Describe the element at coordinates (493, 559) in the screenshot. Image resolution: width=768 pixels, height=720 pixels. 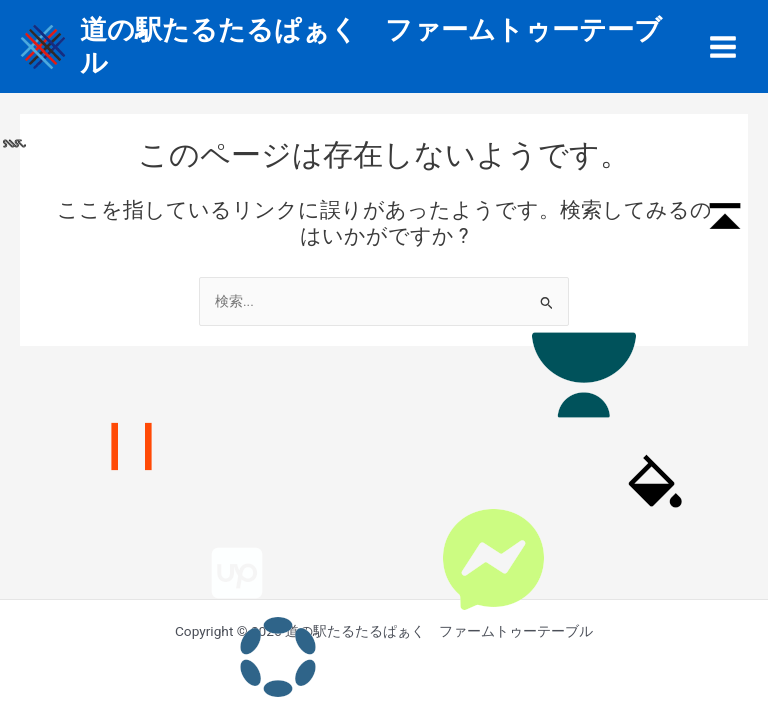
I see `open Facebook Messenger app` at that location.